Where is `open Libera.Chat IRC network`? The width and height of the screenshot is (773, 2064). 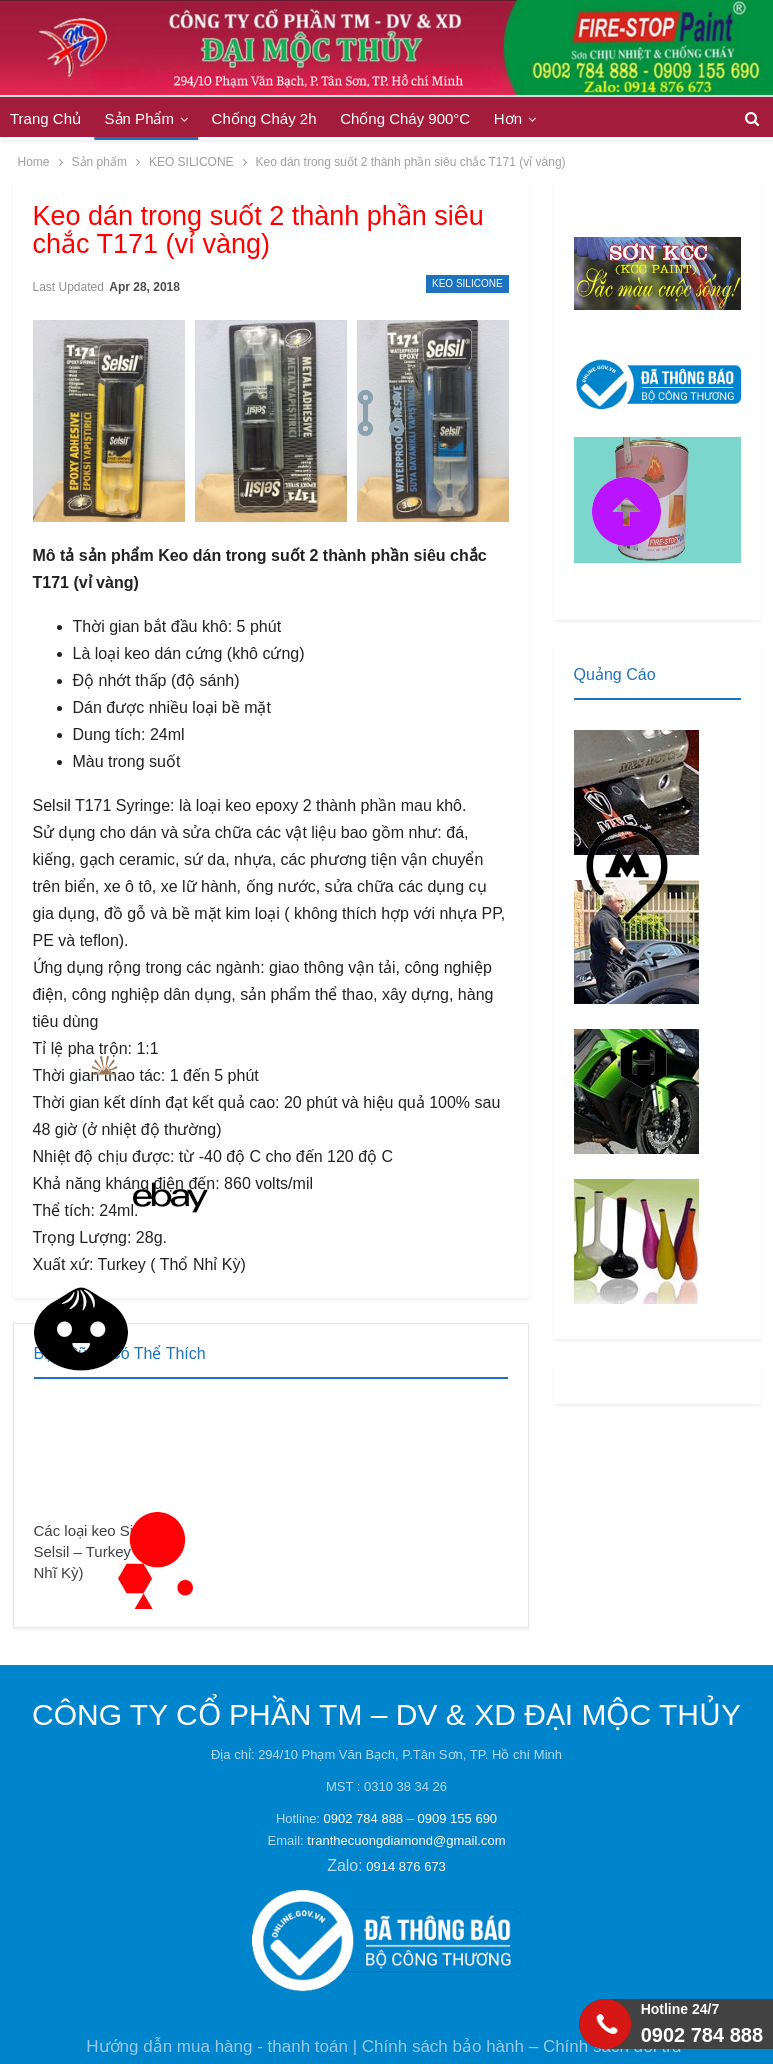 open Libera.Chat IRC network is located at coordinates (104, 1065).